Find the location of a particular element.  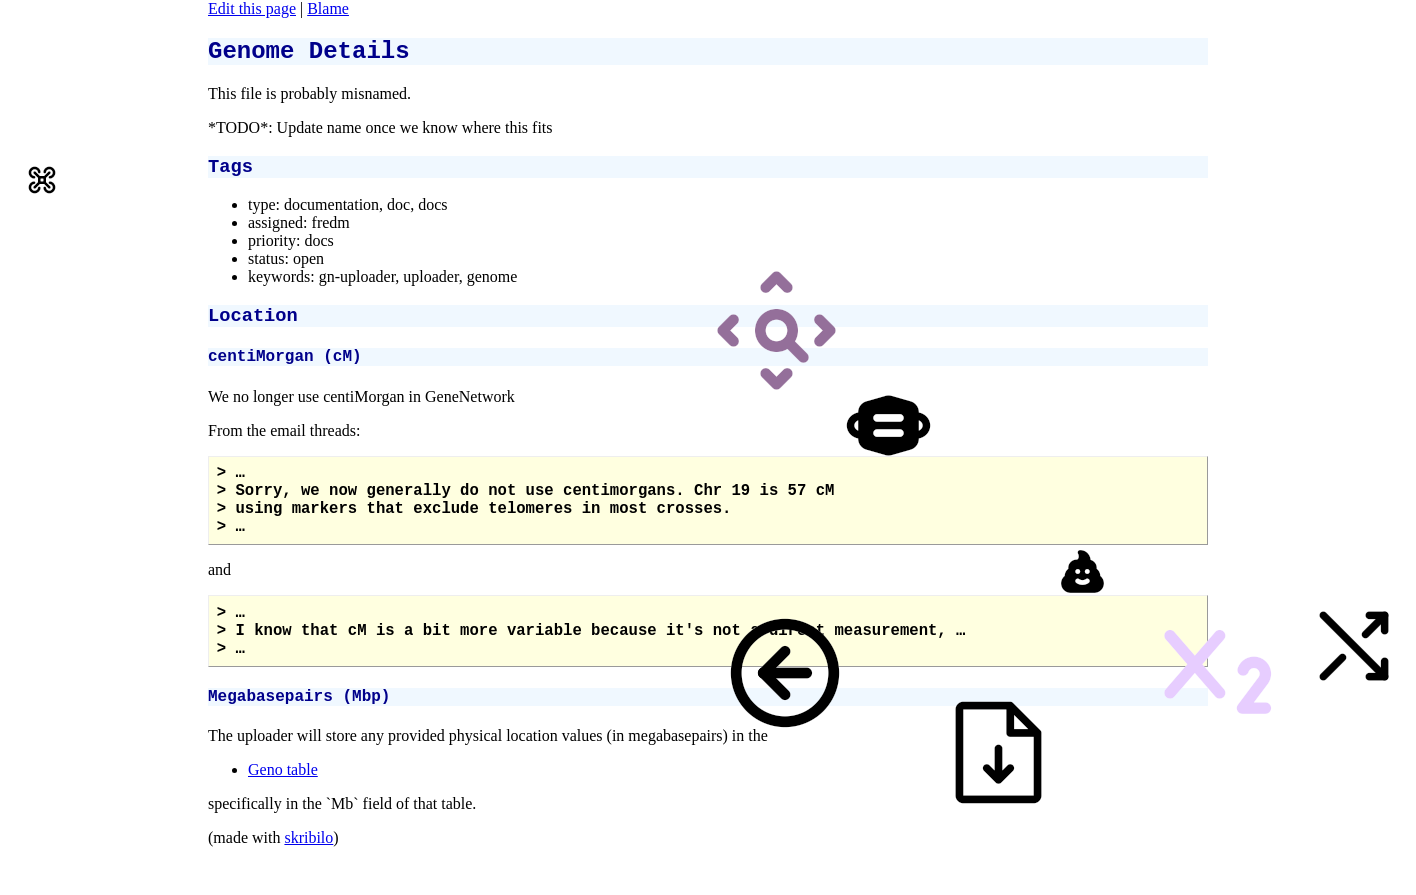

format text as subscript is located at coordinates (1212, 670).